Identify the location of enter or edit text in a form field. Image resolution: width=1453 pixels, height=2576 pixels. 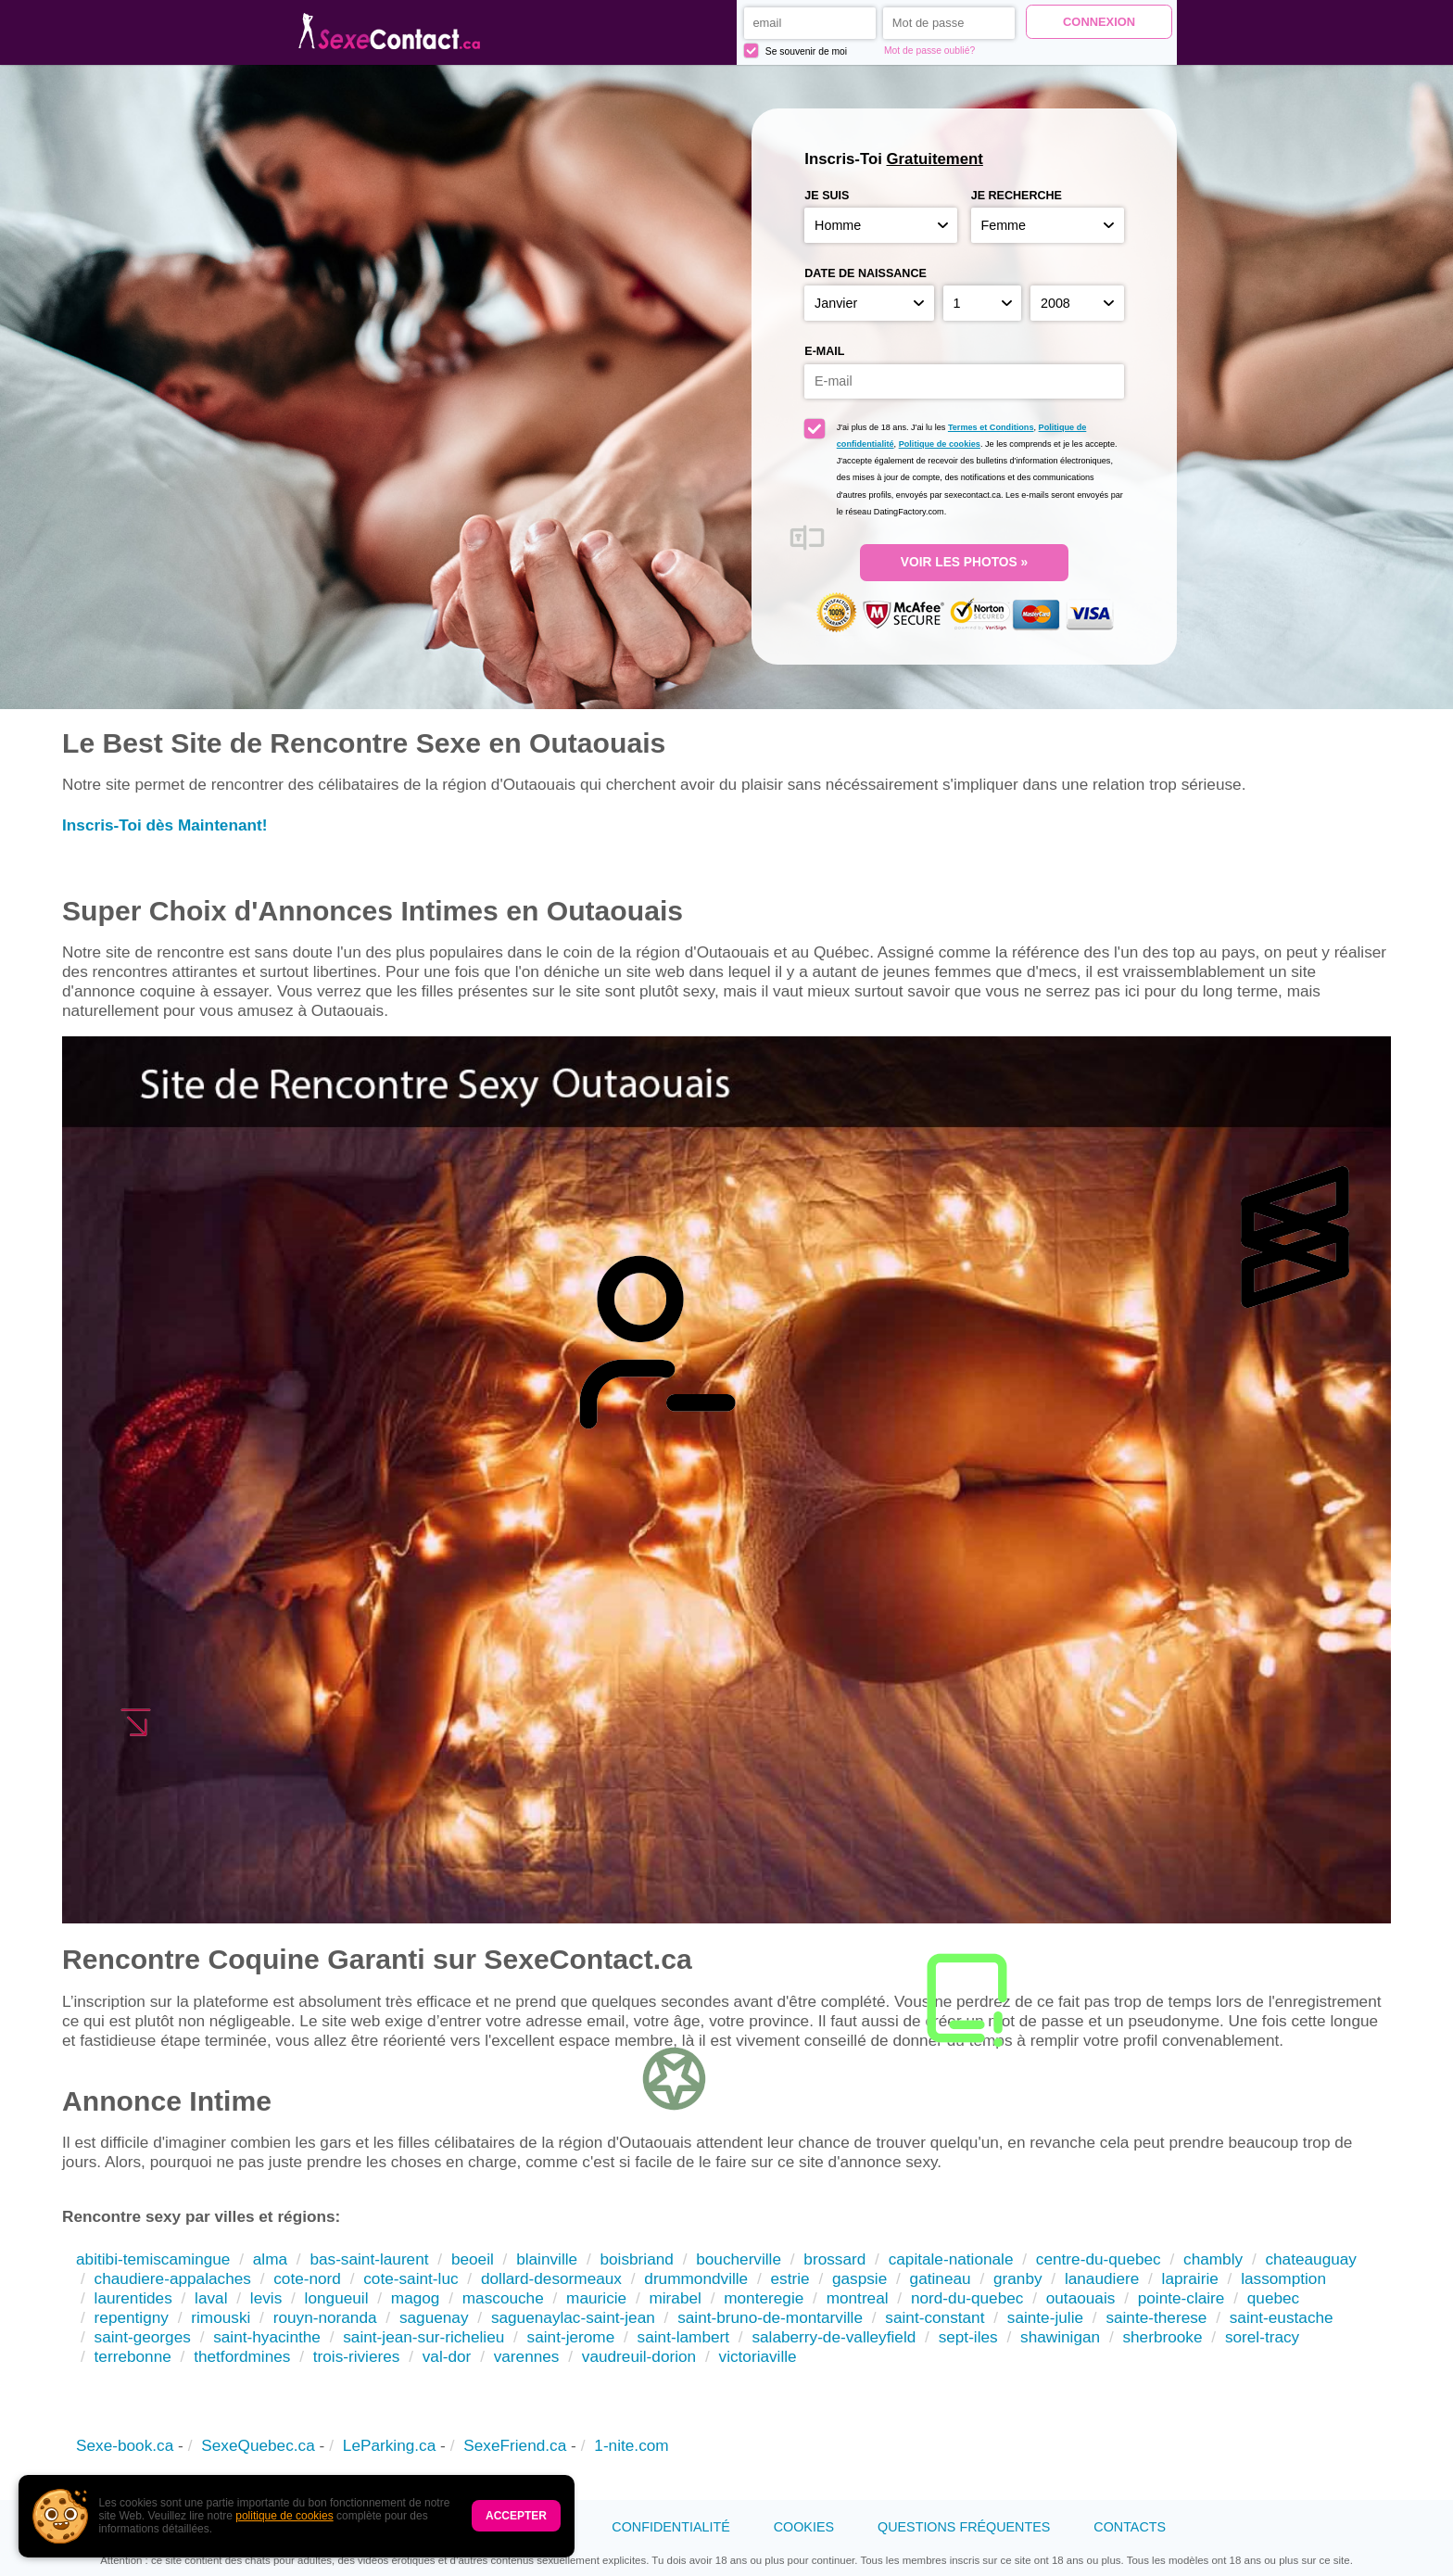
(807, 538).